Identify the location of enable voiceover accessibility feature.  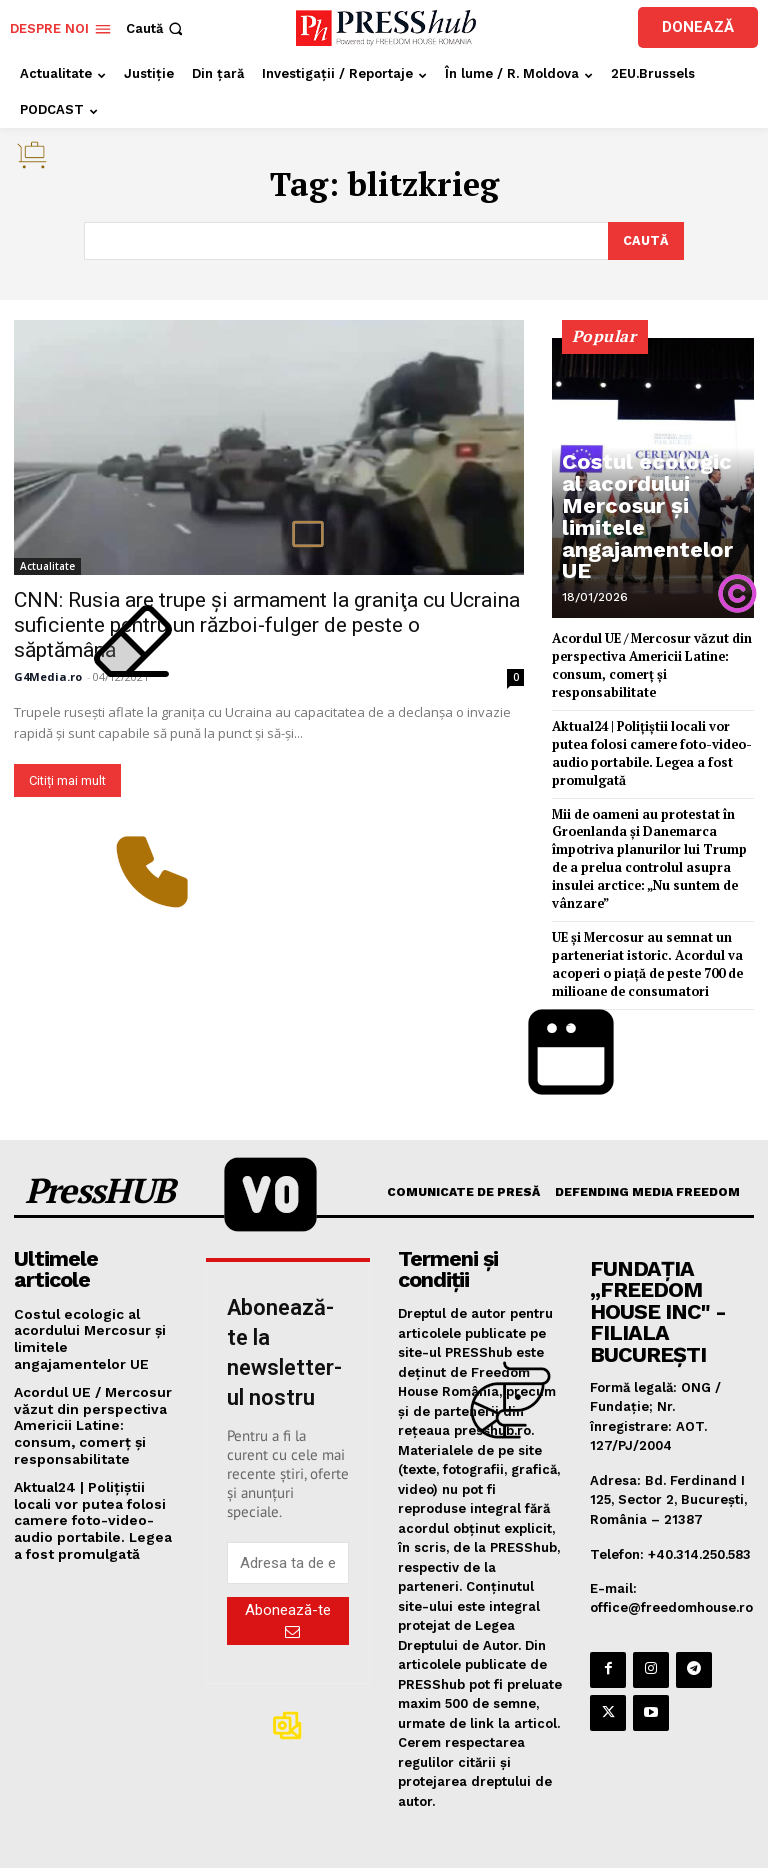
(270, 1194).